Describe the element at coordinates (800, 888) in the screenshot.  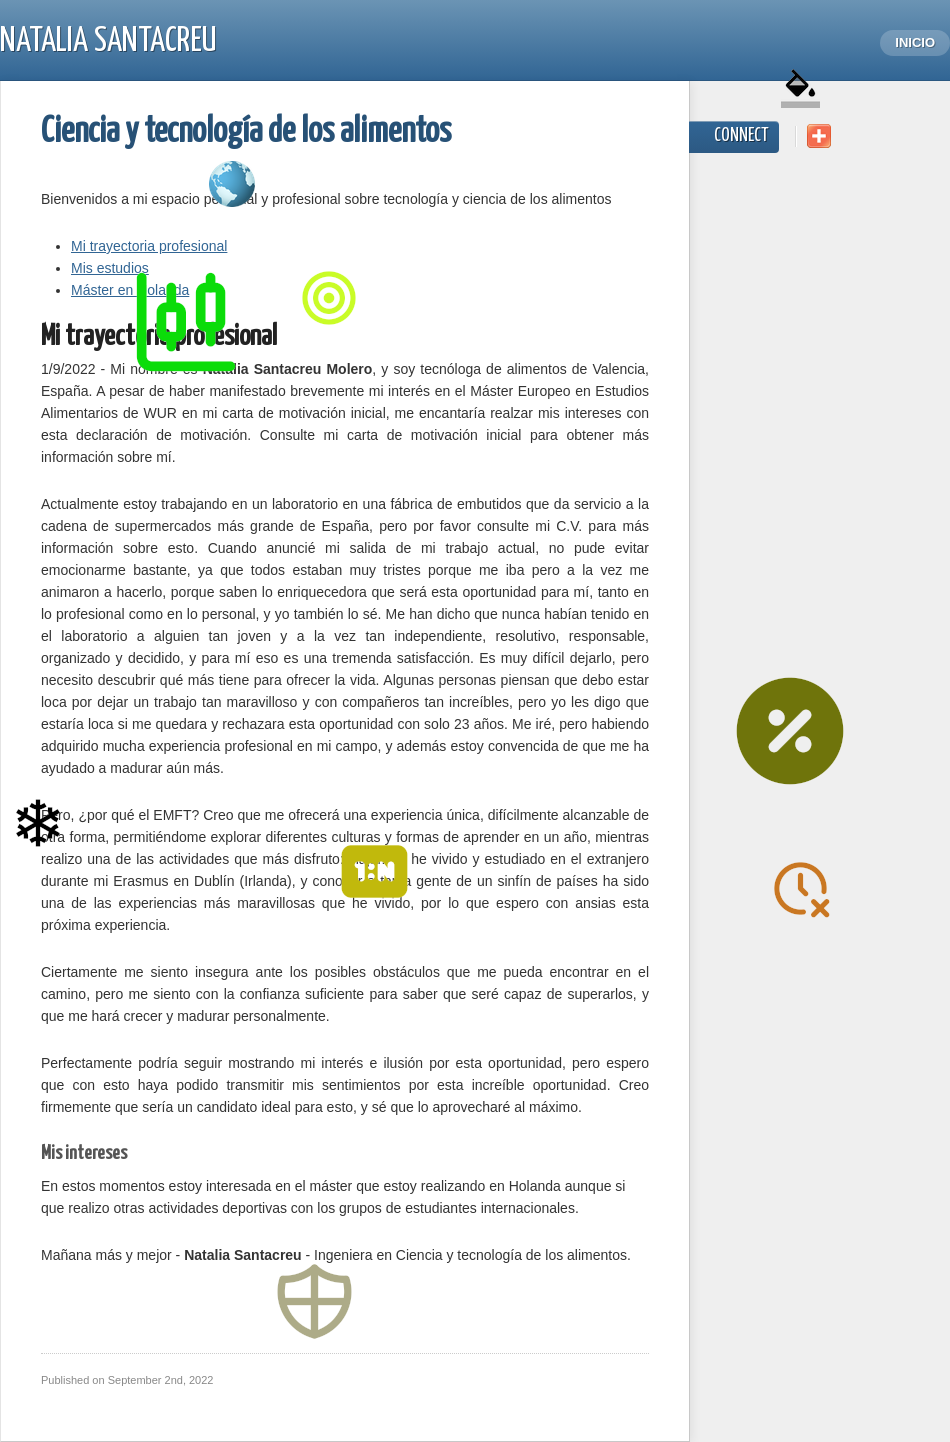
I see `cancel a scheduled event or timer` at that location.